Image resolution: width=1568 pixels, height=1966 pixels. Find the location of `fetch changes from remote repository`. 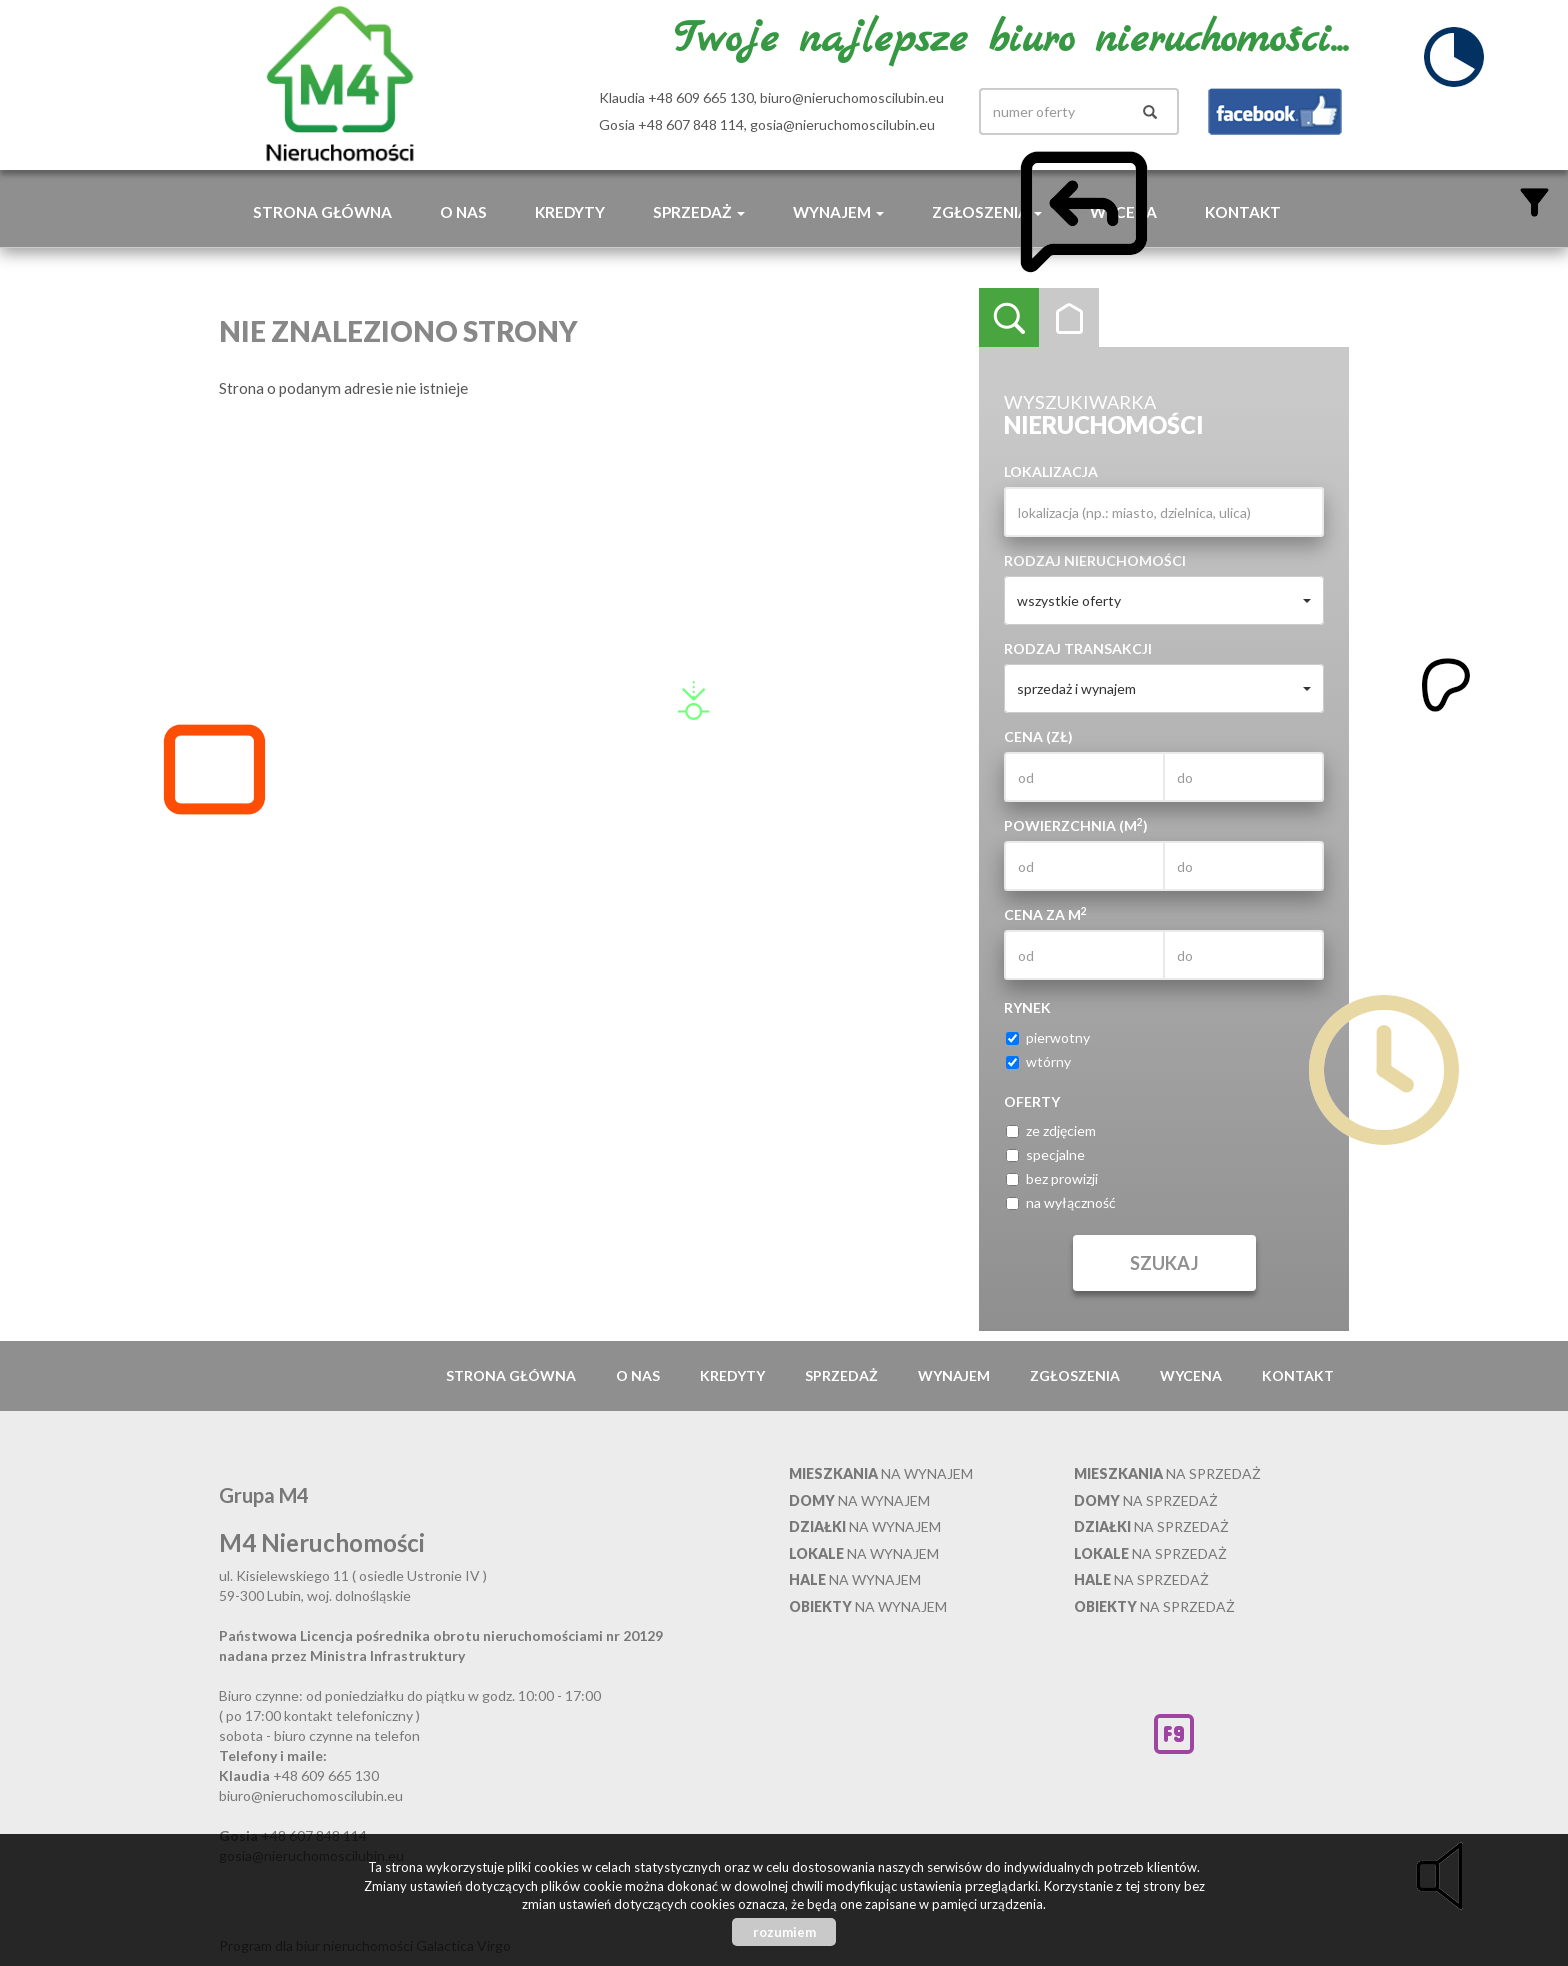

fetch changes from remote repository is located at coordinates (692, 700).